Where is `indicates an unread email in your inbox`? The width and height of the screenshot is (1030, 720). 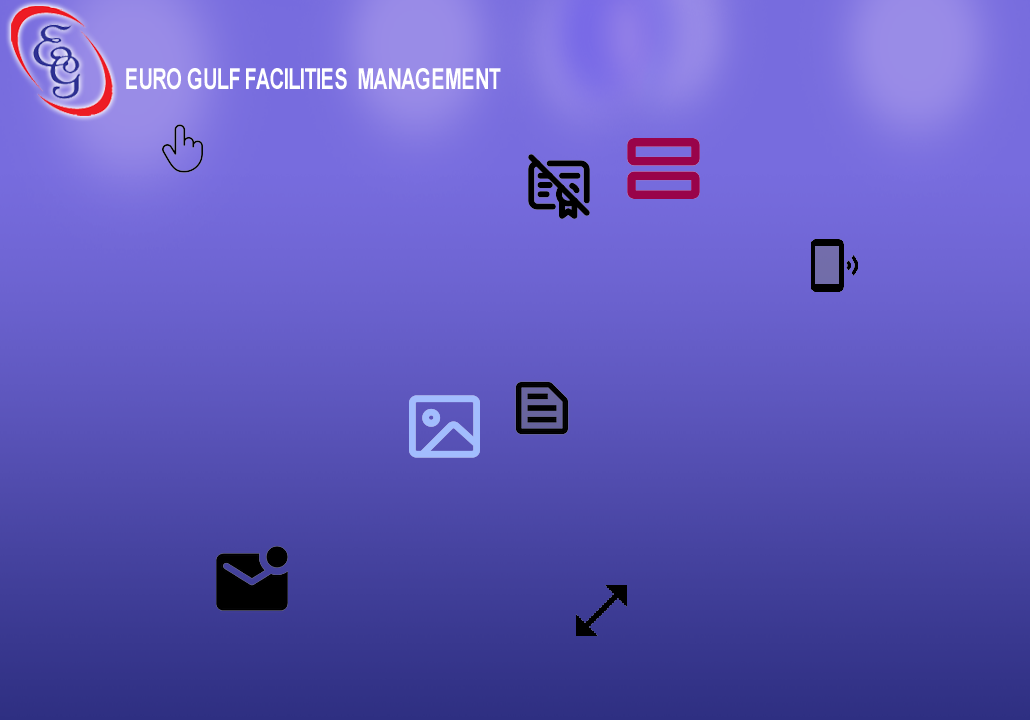
indicates an unread email in your inbox is located at coordinates (252, 582).